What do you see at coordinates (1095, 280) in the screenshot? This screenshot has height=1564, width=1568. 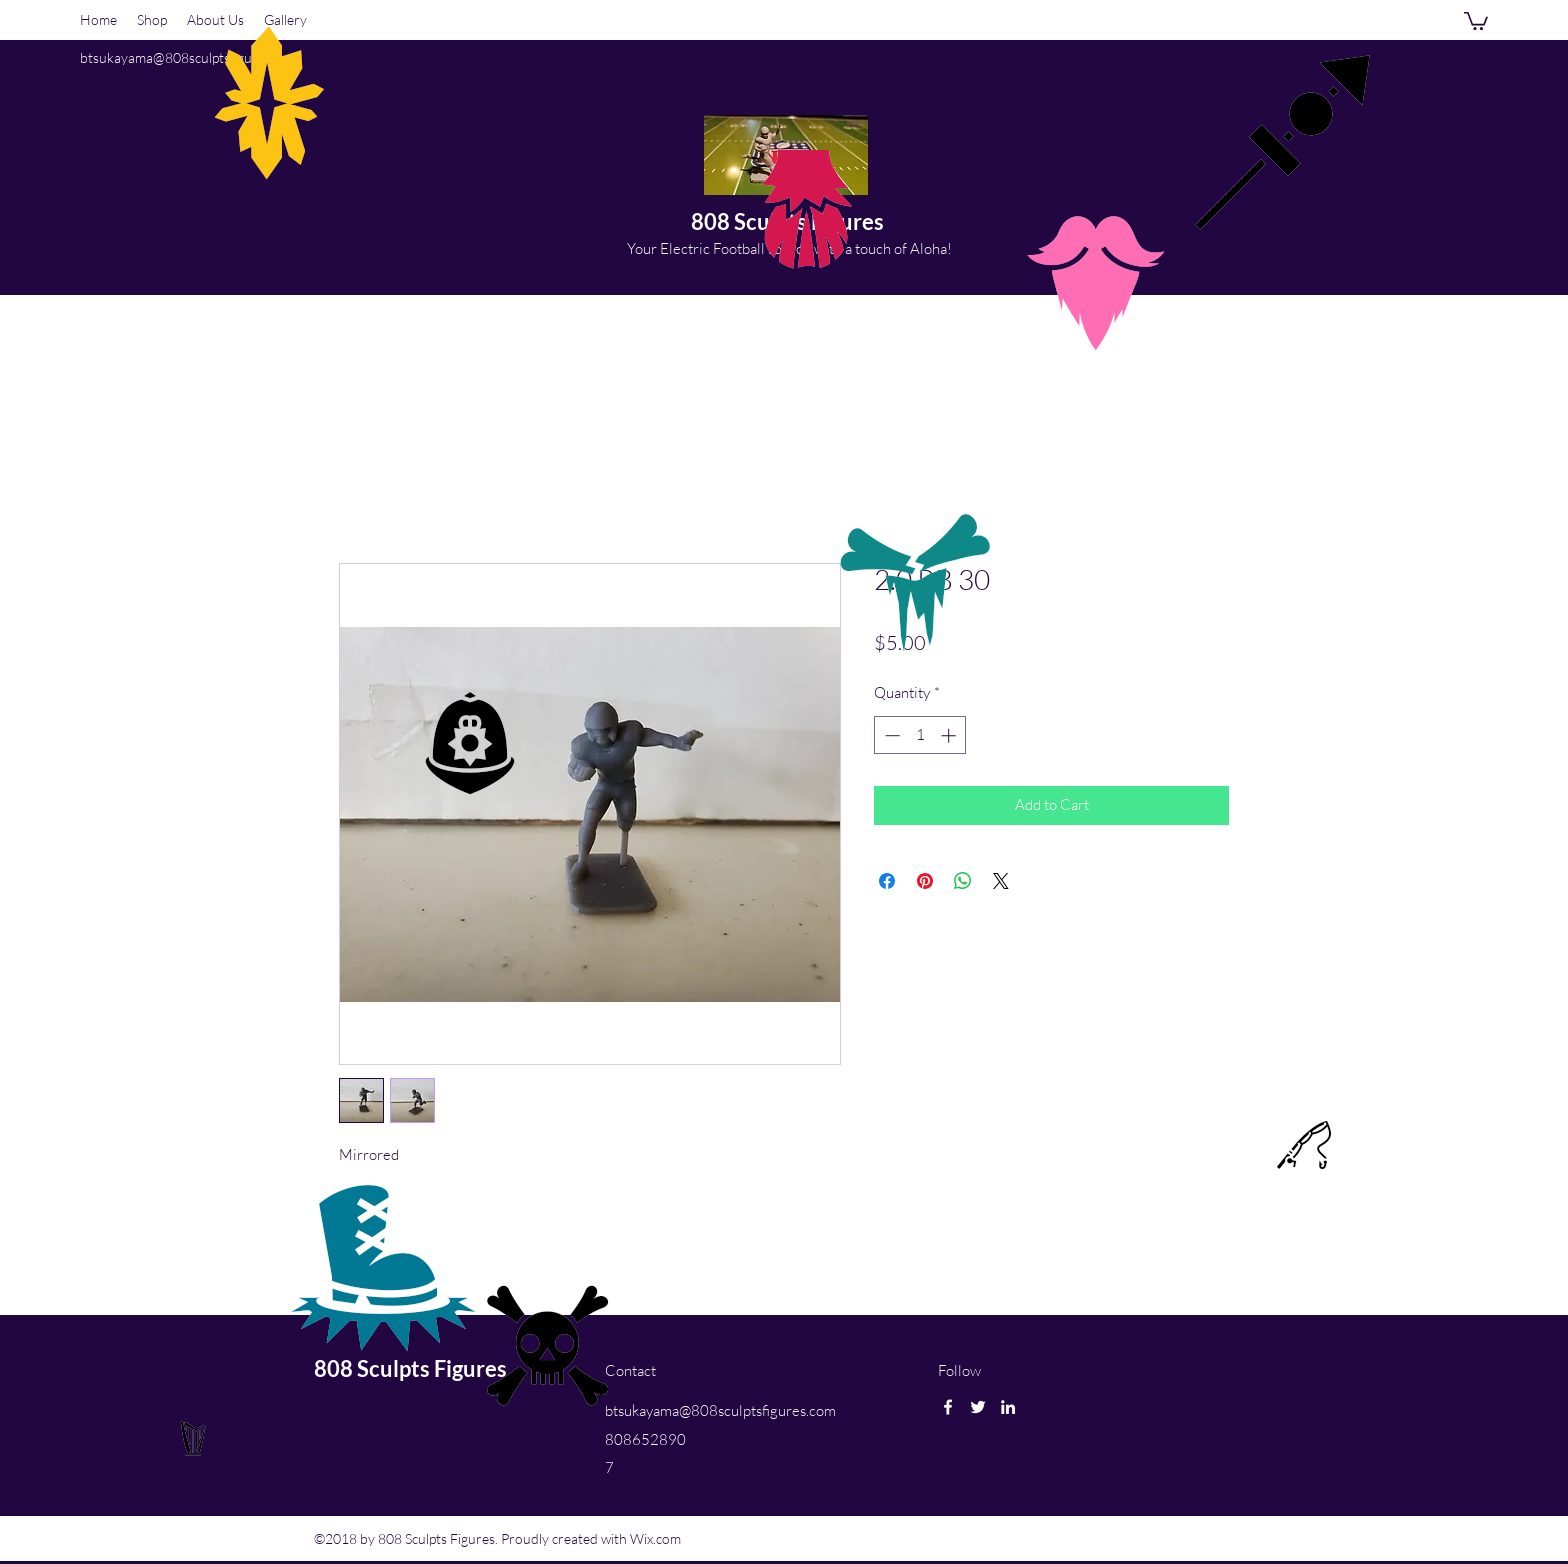 I see `select beard style for character customization` at bounding box center [1095, 280].